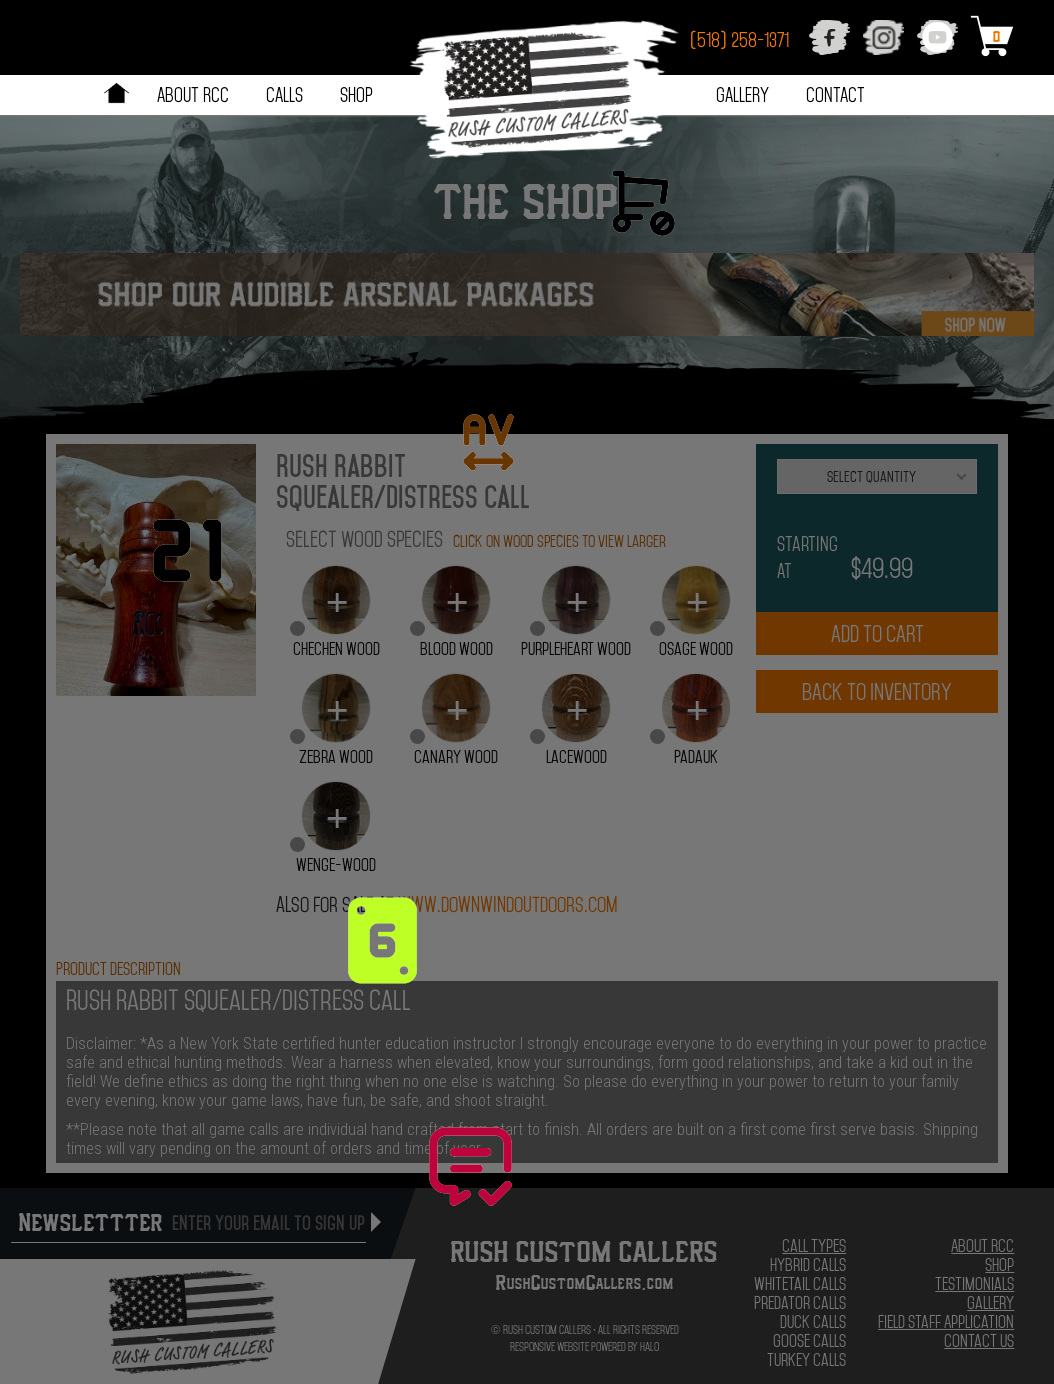 The width and height of the screenshot is (1054, 1384). What do you see at coordinates (382, 940) in the screenshot?
I see `a six of any suit in a card game` at bounding box center [382, 940].